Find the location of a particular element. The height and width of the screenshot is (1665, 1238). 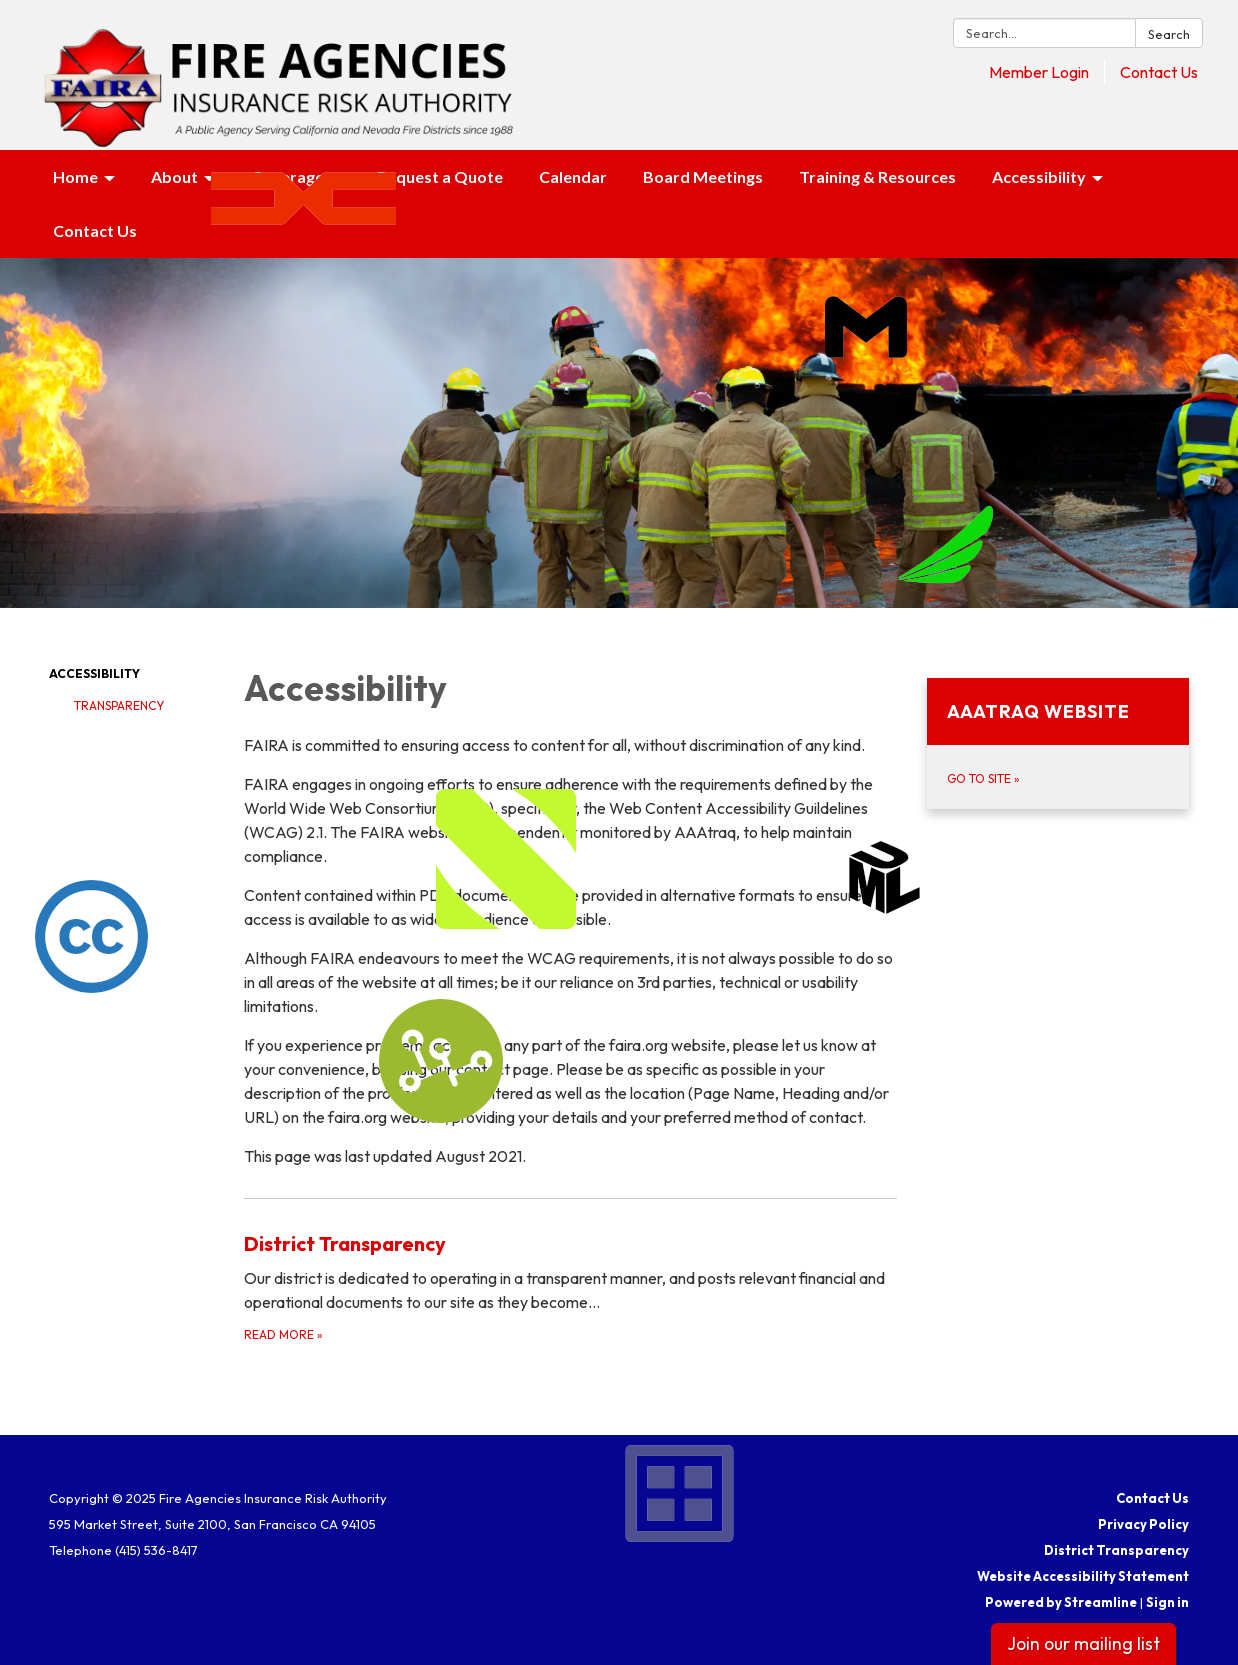

open Gmail app is located at coordinates (866, 327).